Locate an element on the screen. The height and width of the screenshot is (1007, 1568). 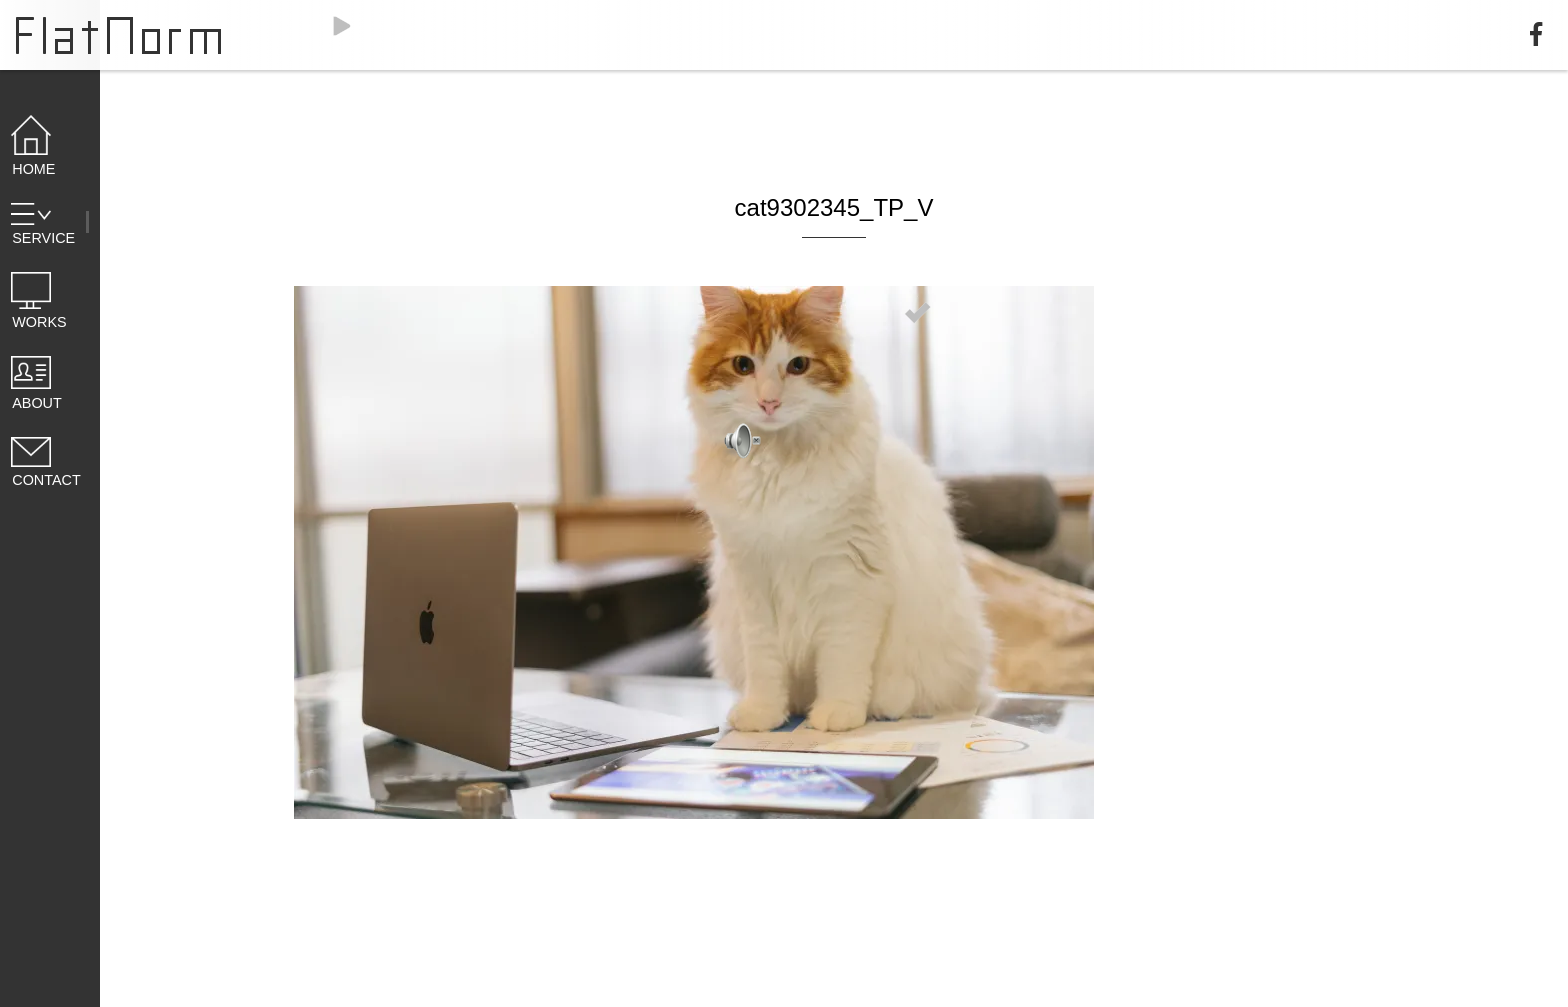
indicates audio is muted is located at coordinates (742, 441).